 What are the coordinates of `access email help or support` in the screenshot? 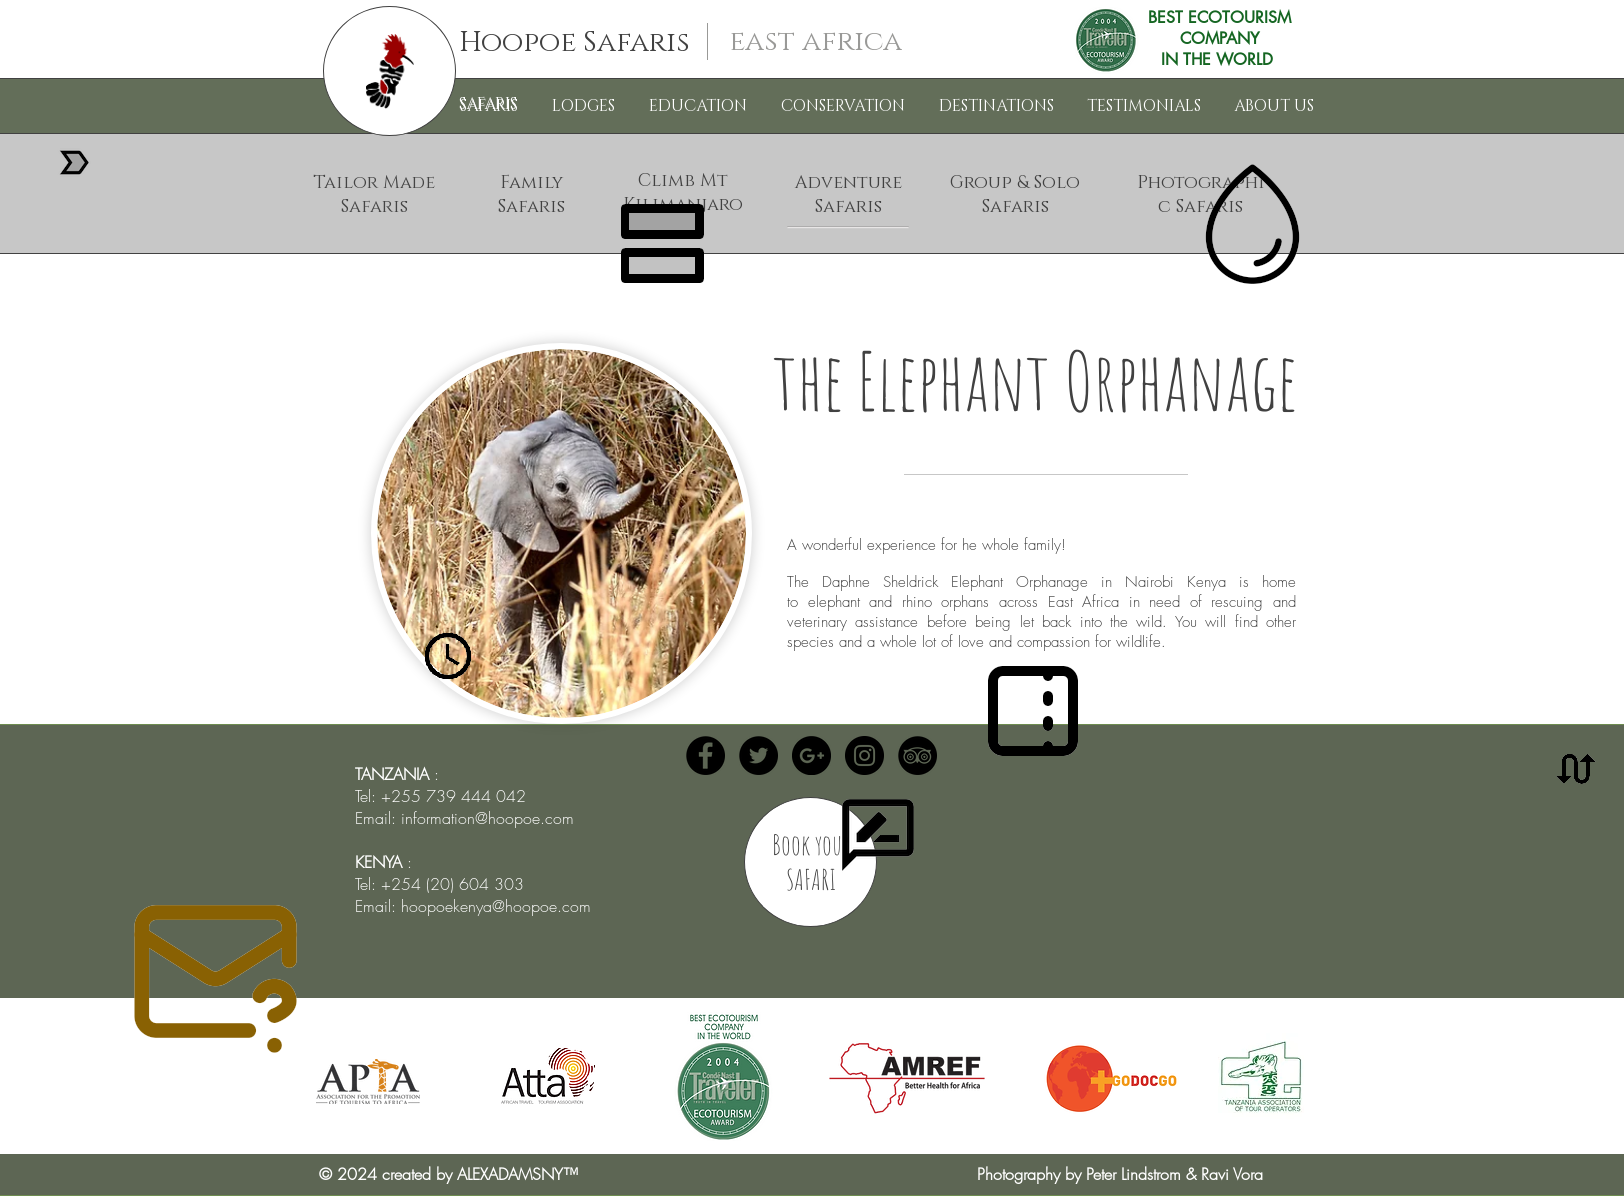 It's located at (215, 971).